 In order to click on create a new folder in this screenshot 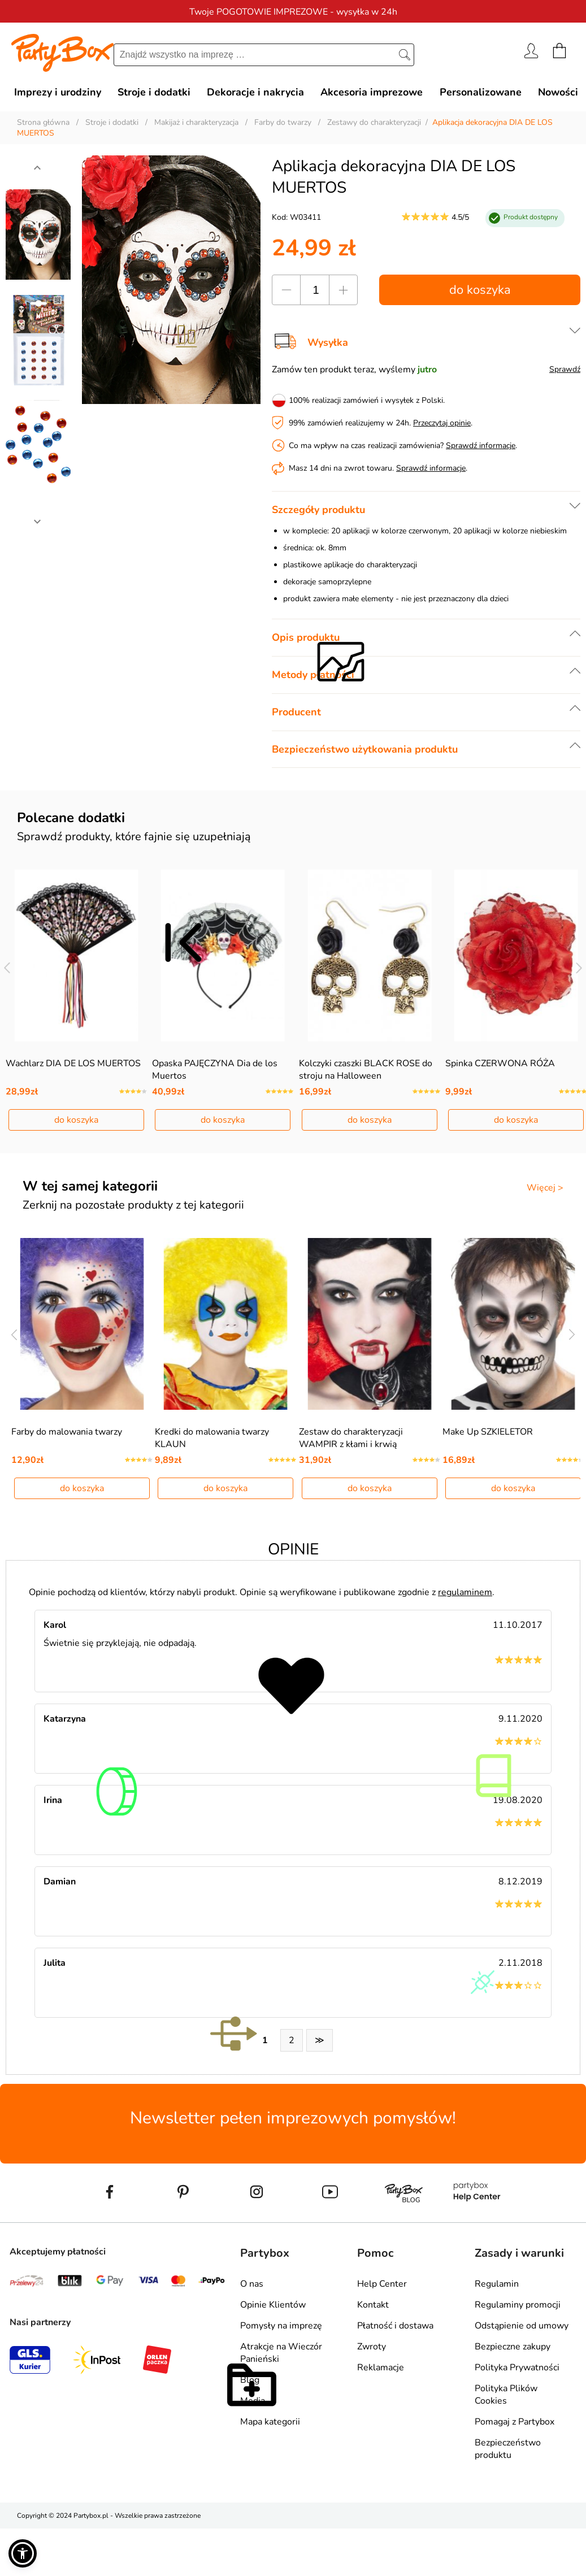, I will do `click(251, 2385)`.